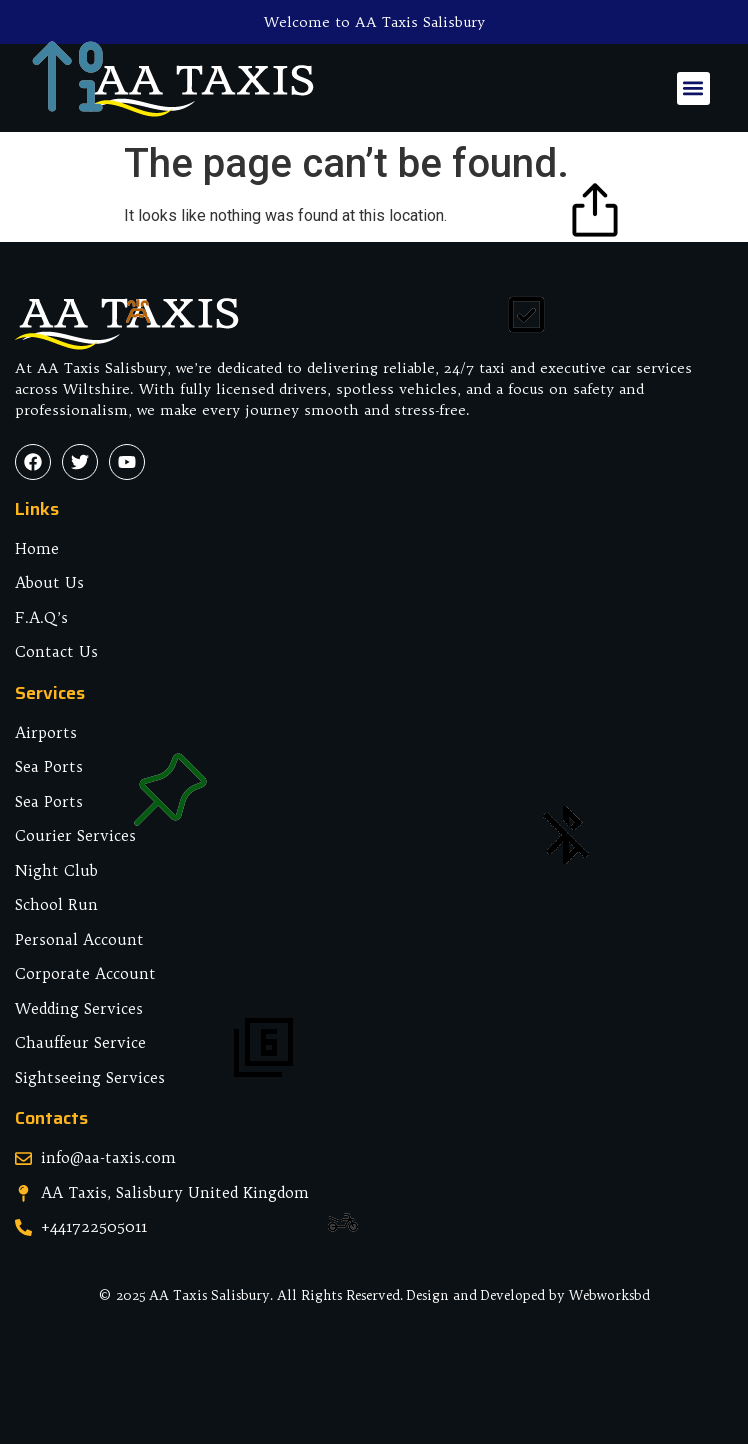 This screenshot has height=1444, width=748. I want to click on indicates volcanic or geothermal activity, so click(138, 311).